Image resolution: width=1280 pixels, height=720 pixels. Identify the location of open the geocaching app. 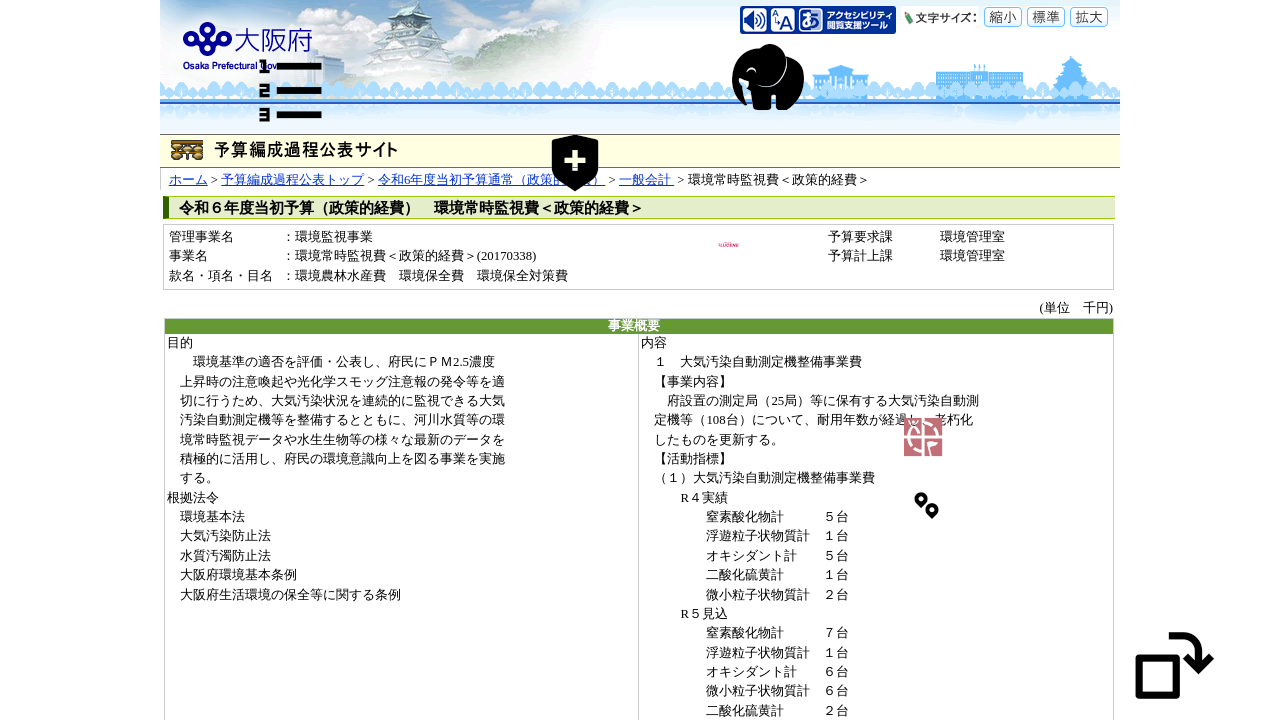
(925, 437).